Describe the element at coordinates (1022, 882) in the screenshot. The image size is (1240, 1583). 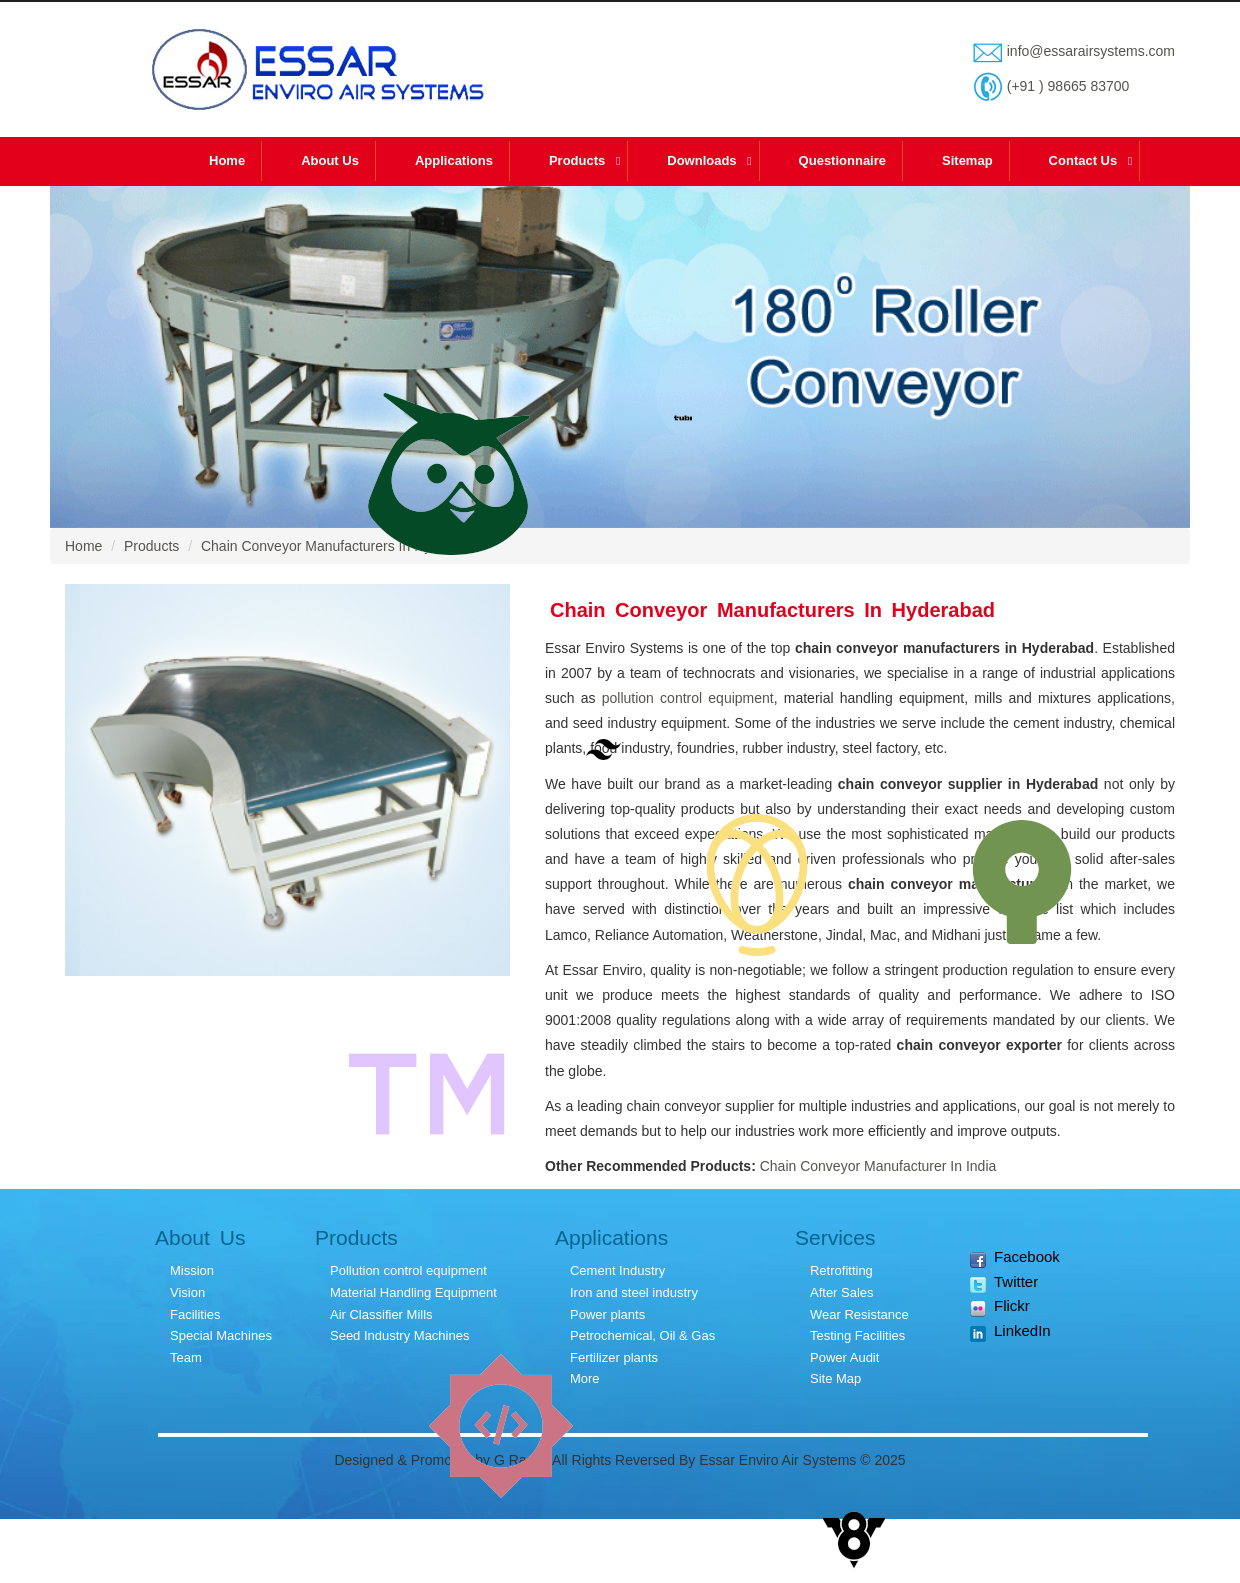
I see `open sourcetree git client` at that location.